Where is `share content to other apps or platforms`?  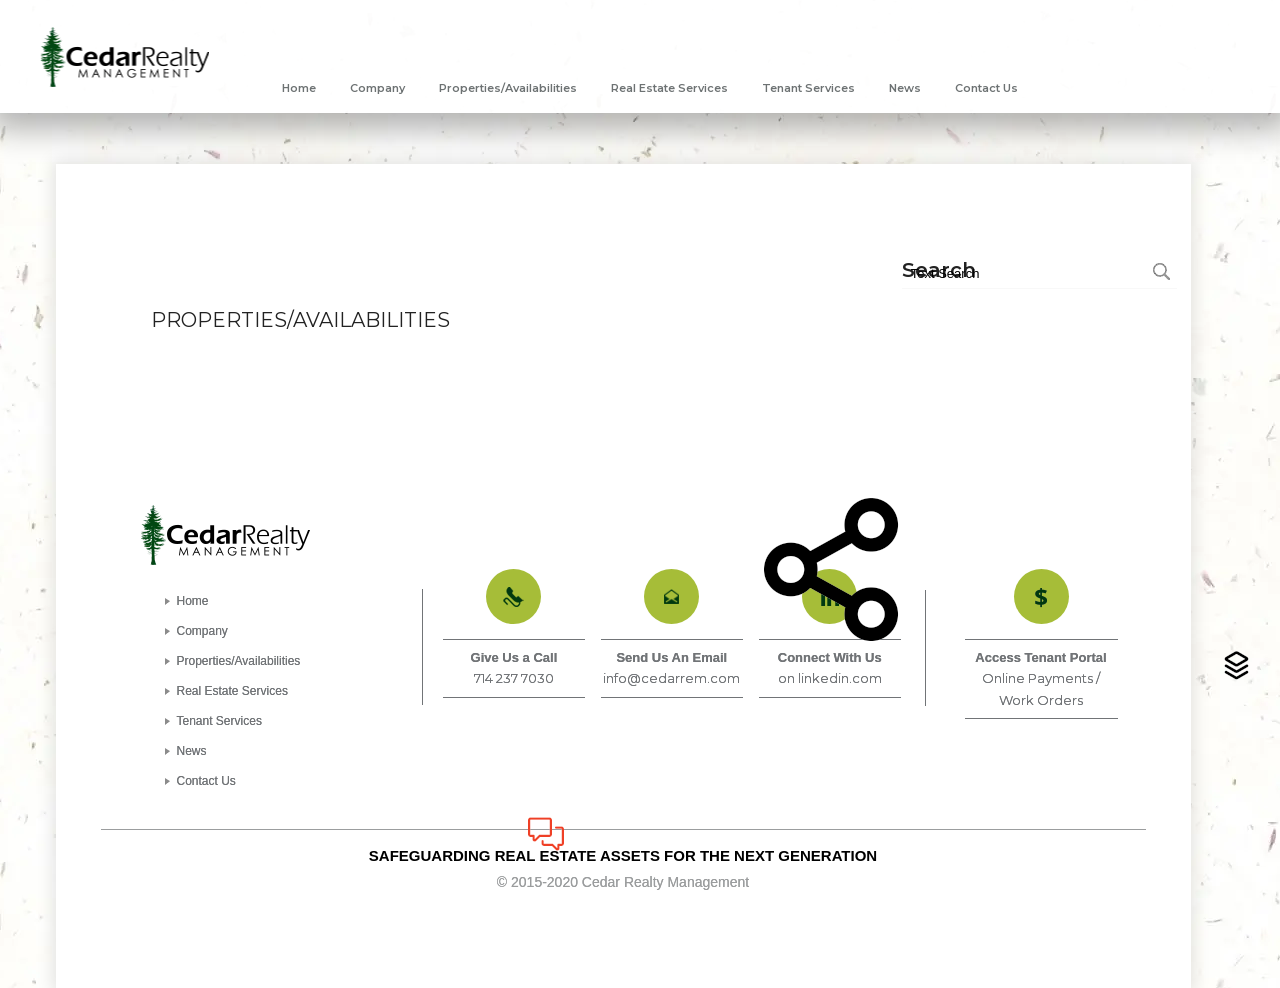 share content to other apps or platforms is located at coordinates (835, 569).